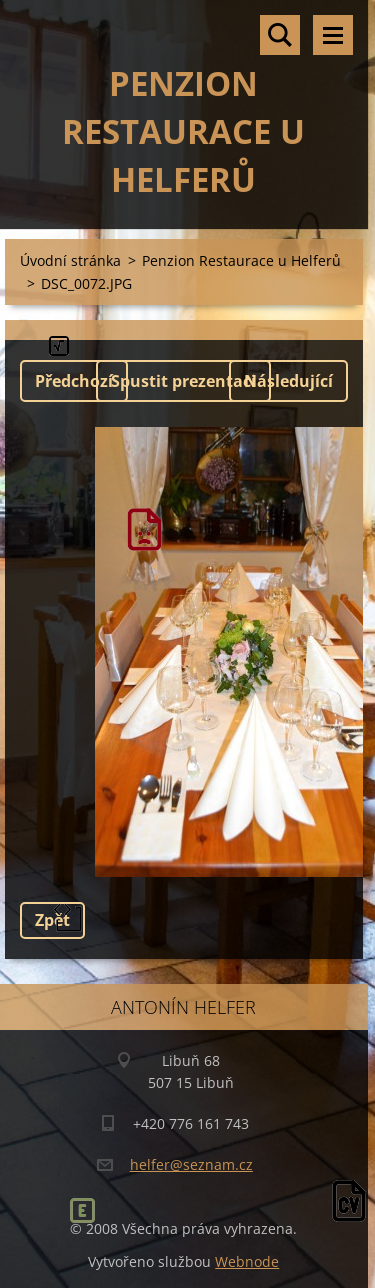  Describe the element at coordinates (59, 346) in the screenshot. I see `access square root calculator function` at that location.